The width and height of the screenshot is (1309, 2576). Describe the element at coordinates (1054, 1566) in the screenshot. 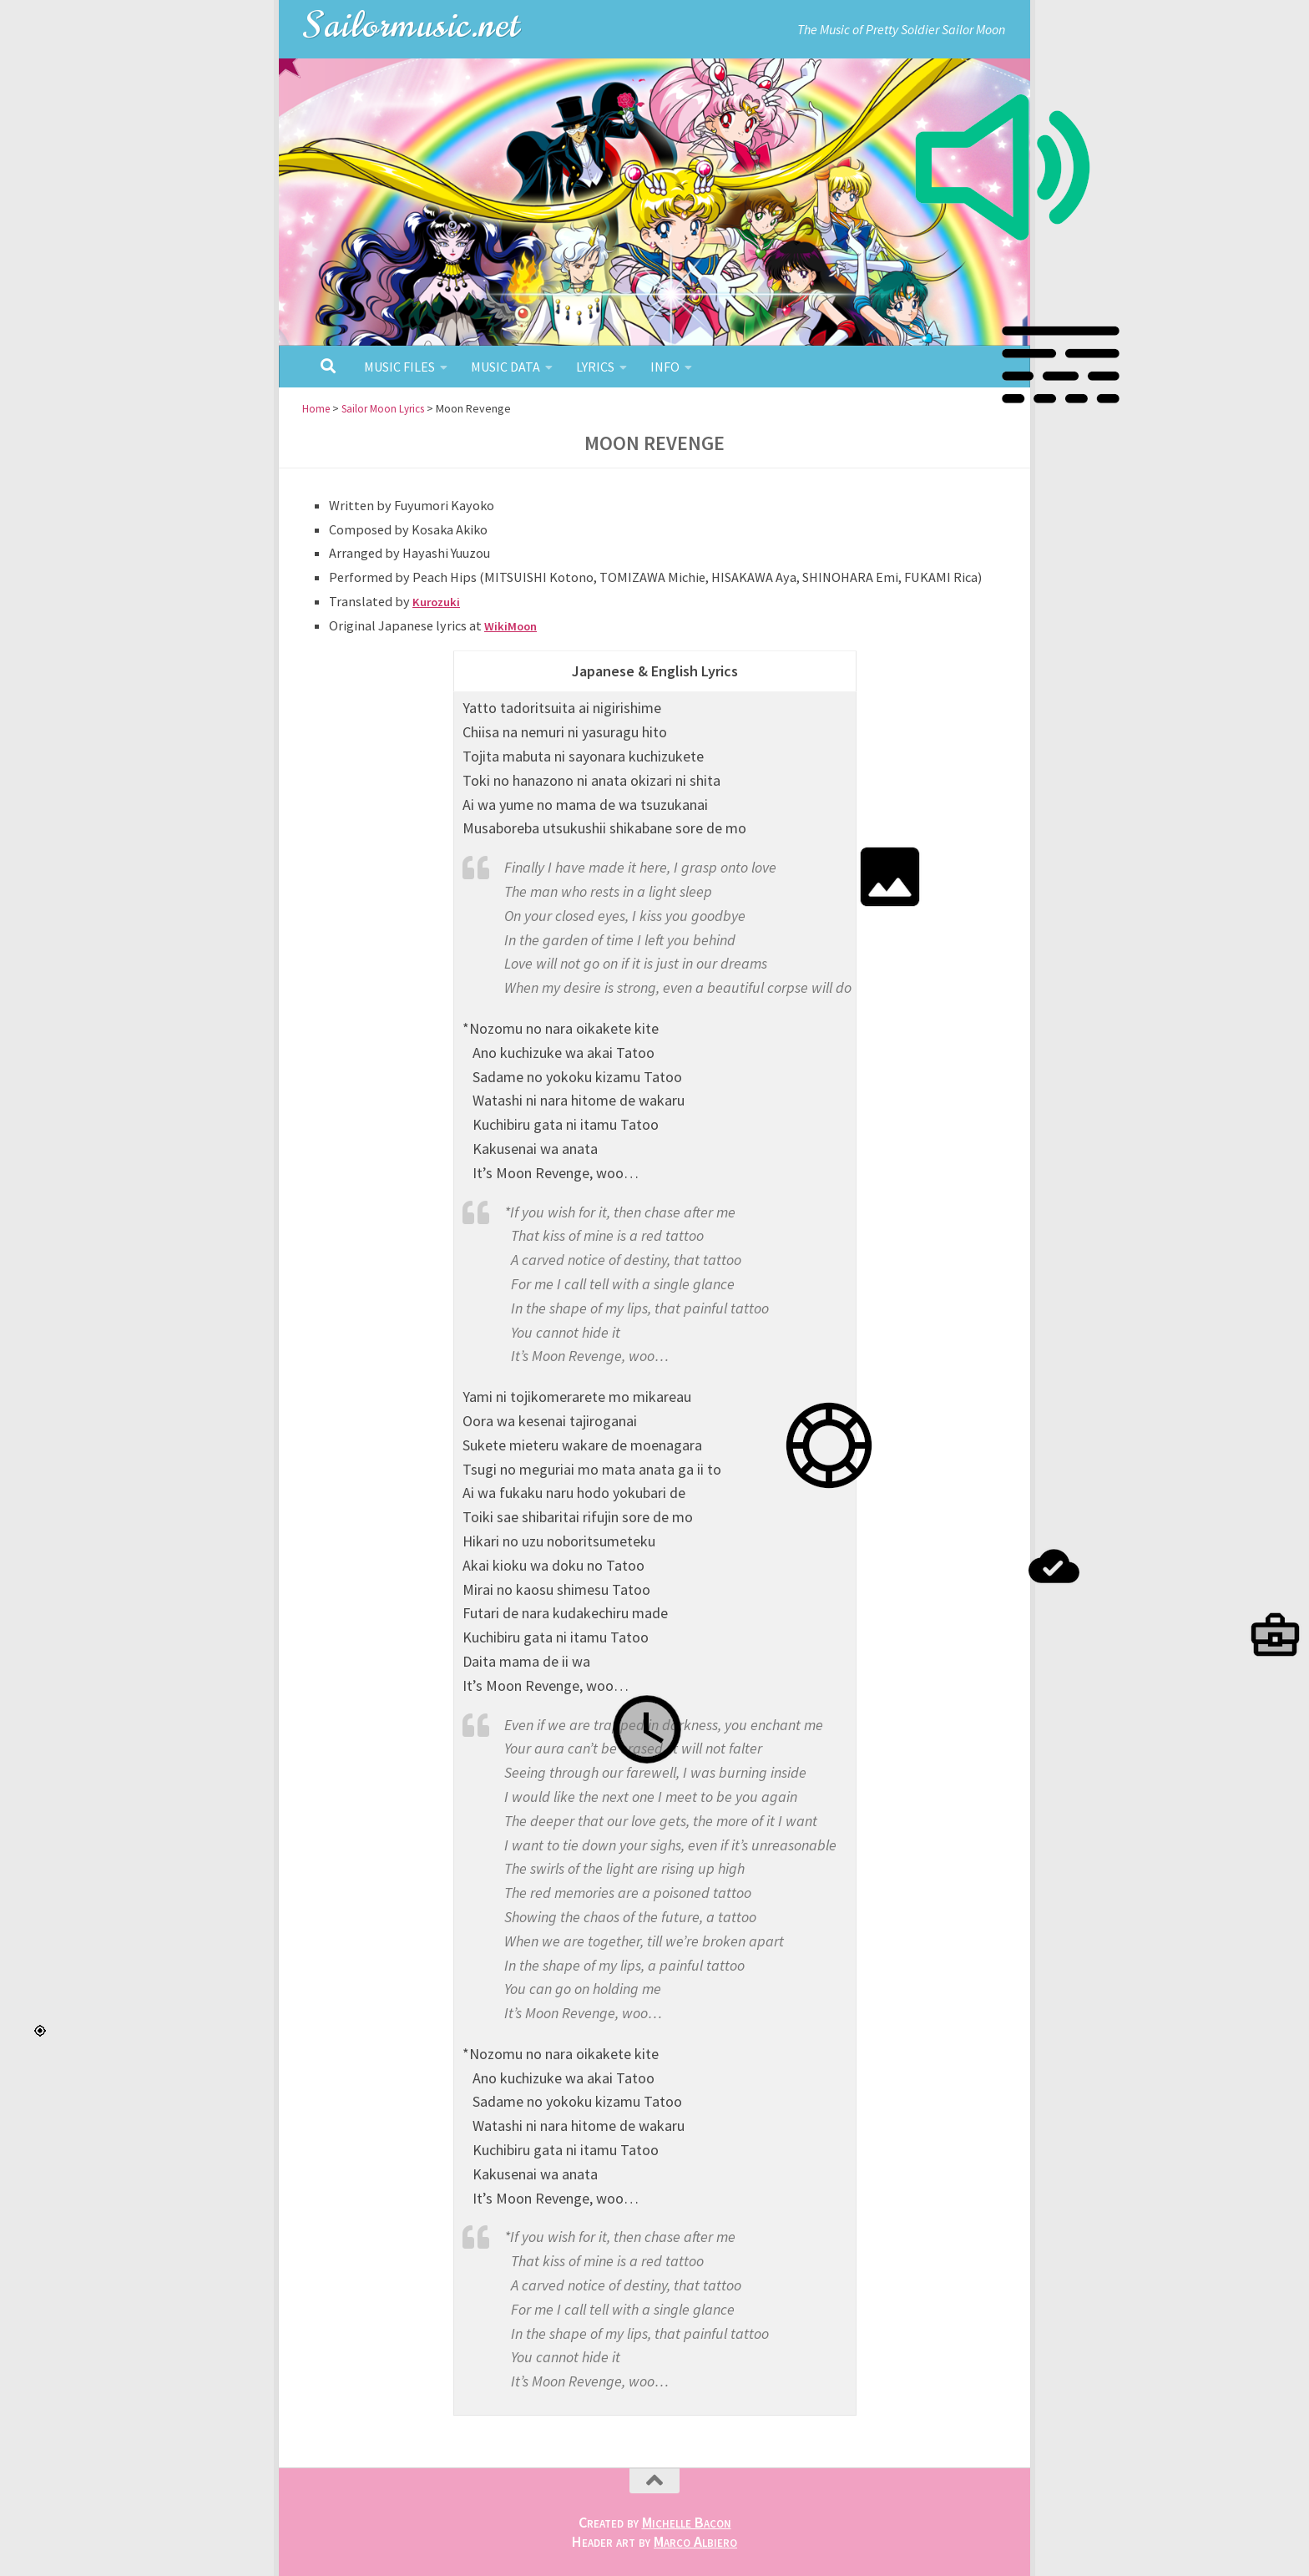

I see `file successfully uploaded to cloud` at that location.